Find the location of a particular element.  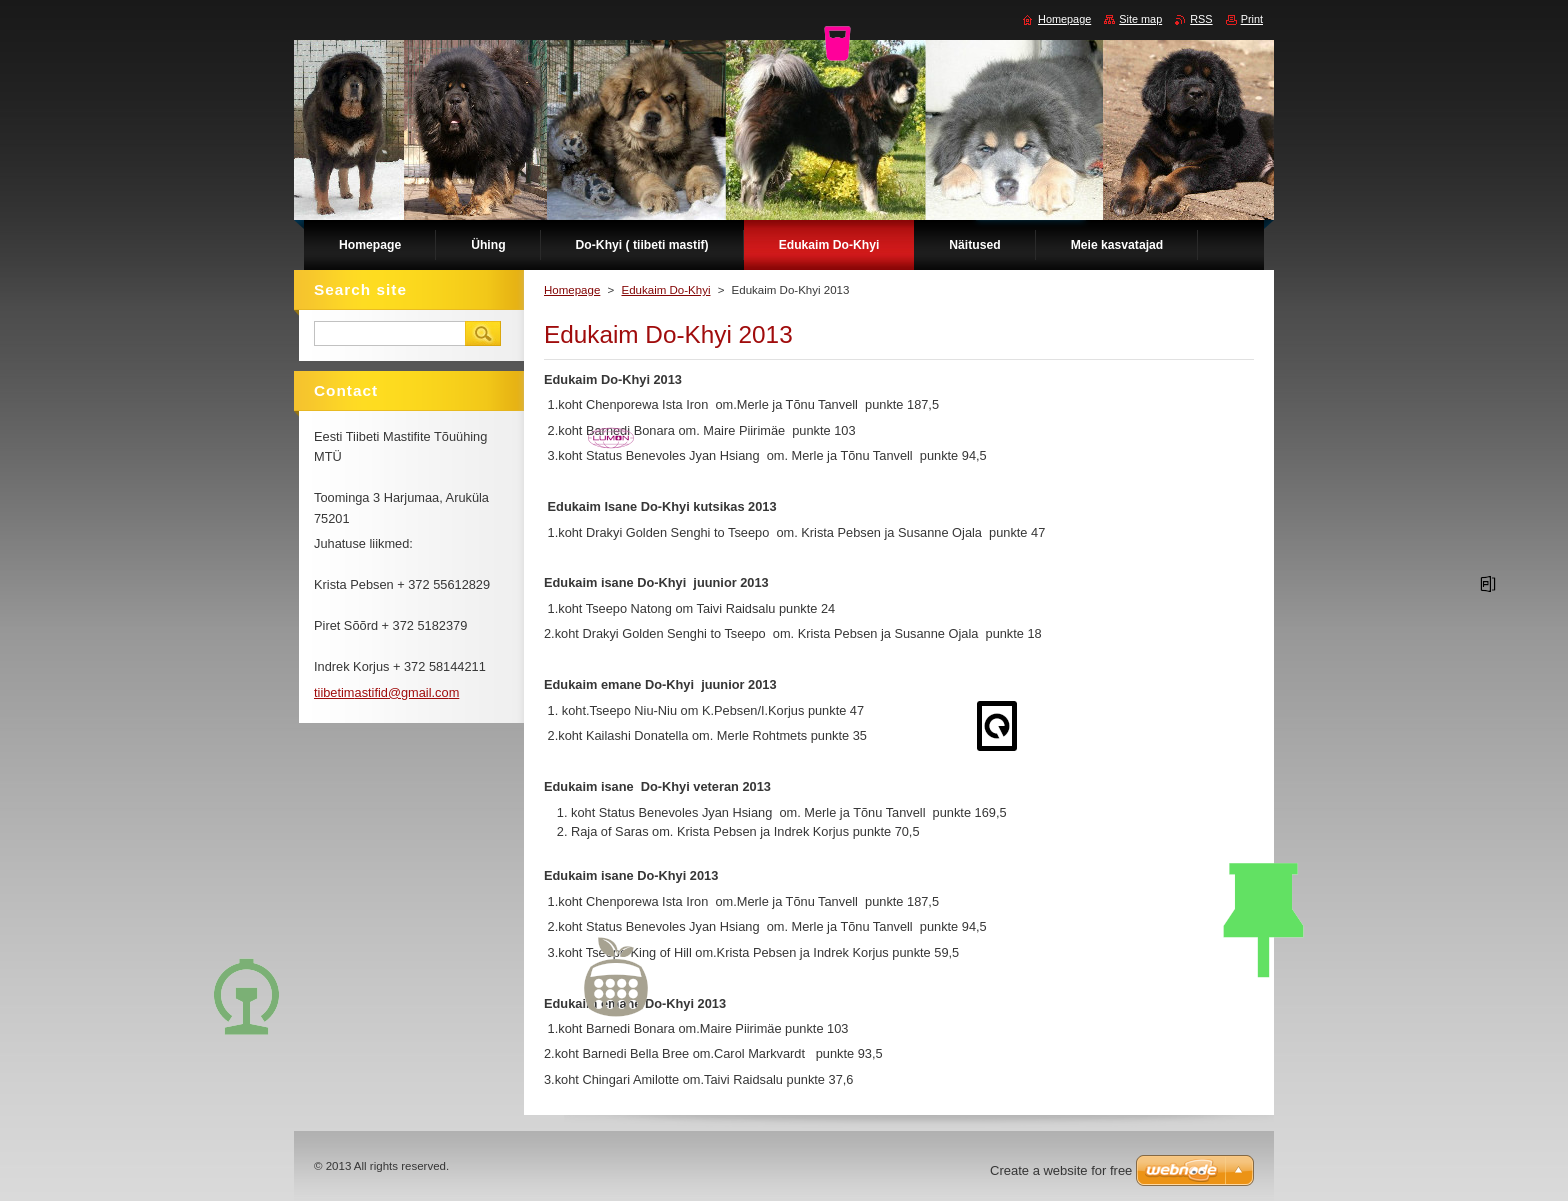

open a PowerPoint presentation file is located at coordinates (1488, 584).